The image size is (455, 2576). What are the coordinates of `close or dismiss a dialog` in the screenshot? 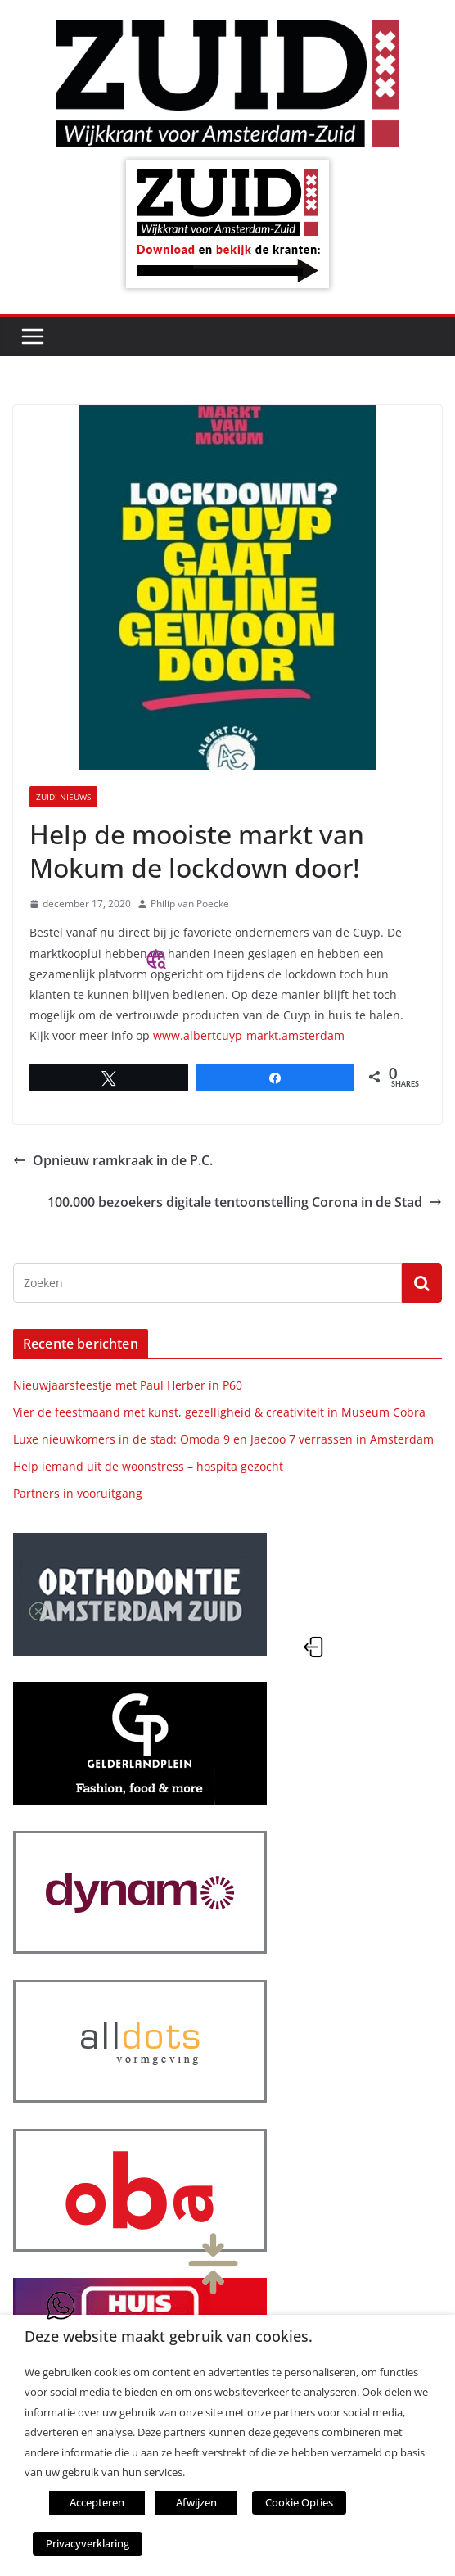 It's located at (38, 1611).